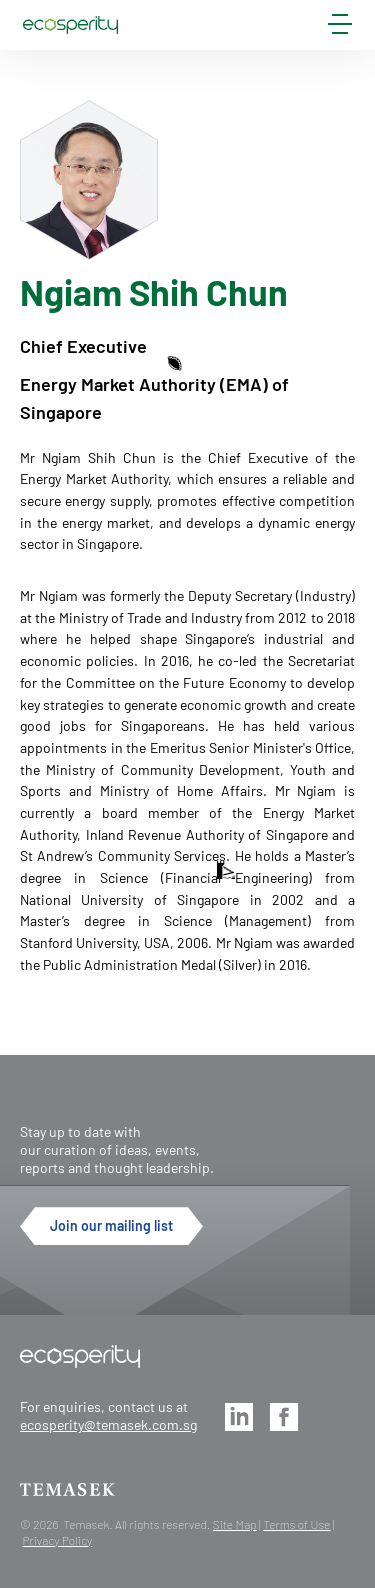 This screenshot has width=375, height=1588. I want to click on select dumpling as a food item, so click(174, 363).